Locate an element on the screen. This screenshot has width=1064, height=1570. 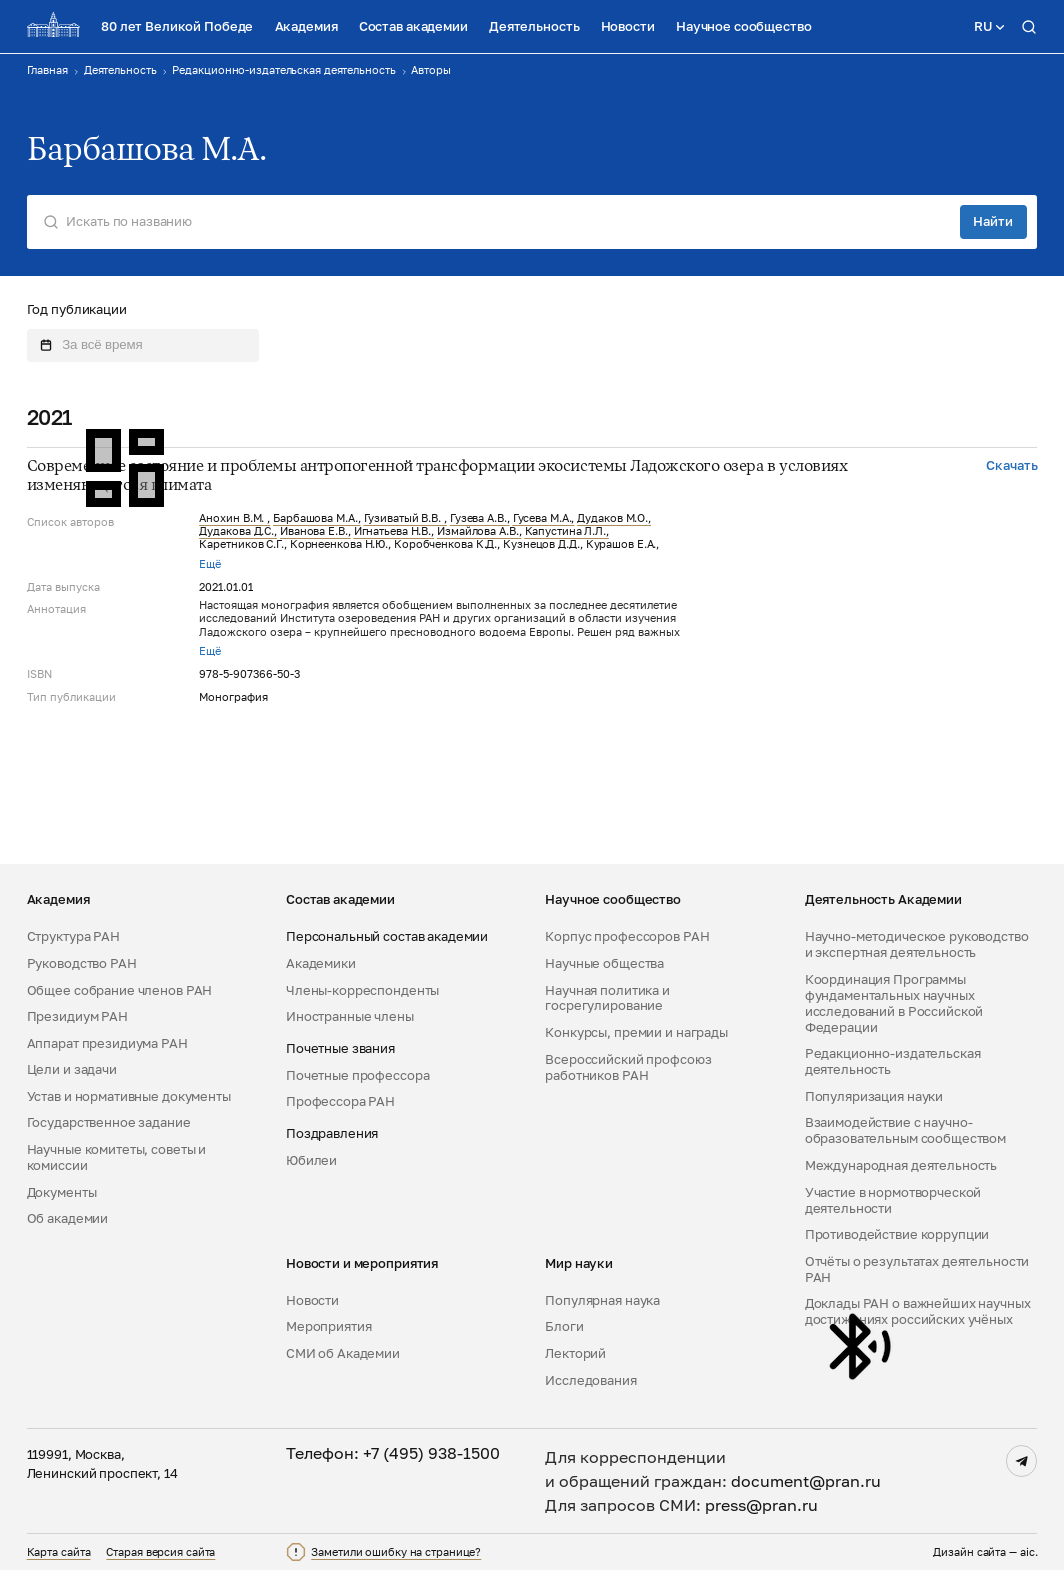
bluetooth audio device connected is located at coordinates (859, 1346).